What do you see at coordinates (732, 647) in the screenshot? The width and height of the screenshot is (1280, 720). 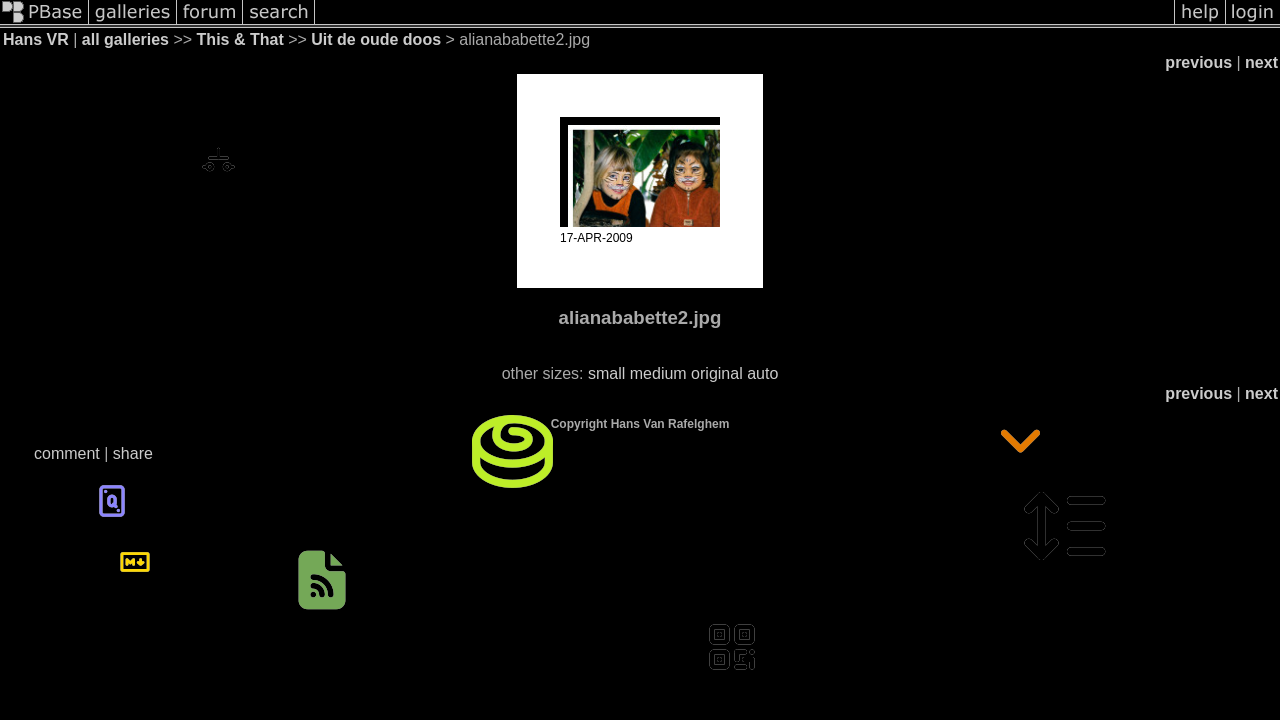 I see `scan or generate a QR code` at bounding box center [732, 647].